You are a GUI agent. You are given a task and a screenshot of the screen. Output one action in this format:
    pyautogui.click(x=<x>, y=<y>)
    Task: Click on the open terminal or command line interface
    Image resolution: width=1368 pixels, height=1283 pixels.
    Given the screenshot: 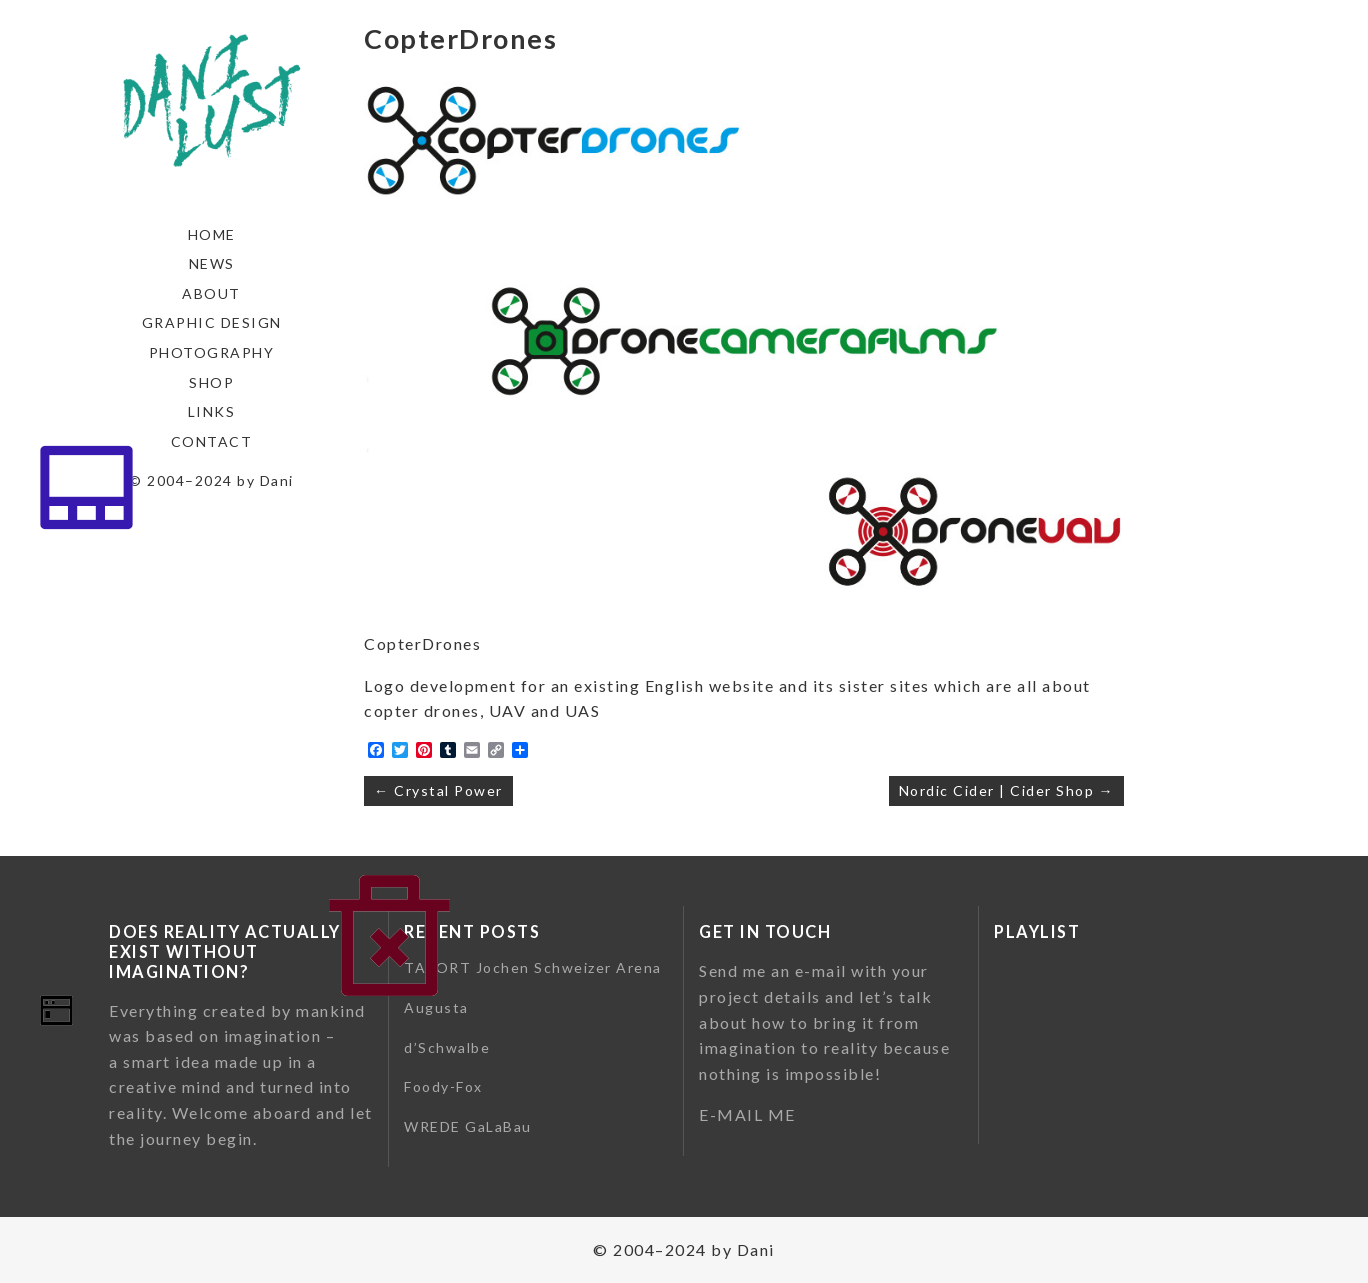 What is the action you would take?
    pyautogui.click(x=56, y=1010)
    